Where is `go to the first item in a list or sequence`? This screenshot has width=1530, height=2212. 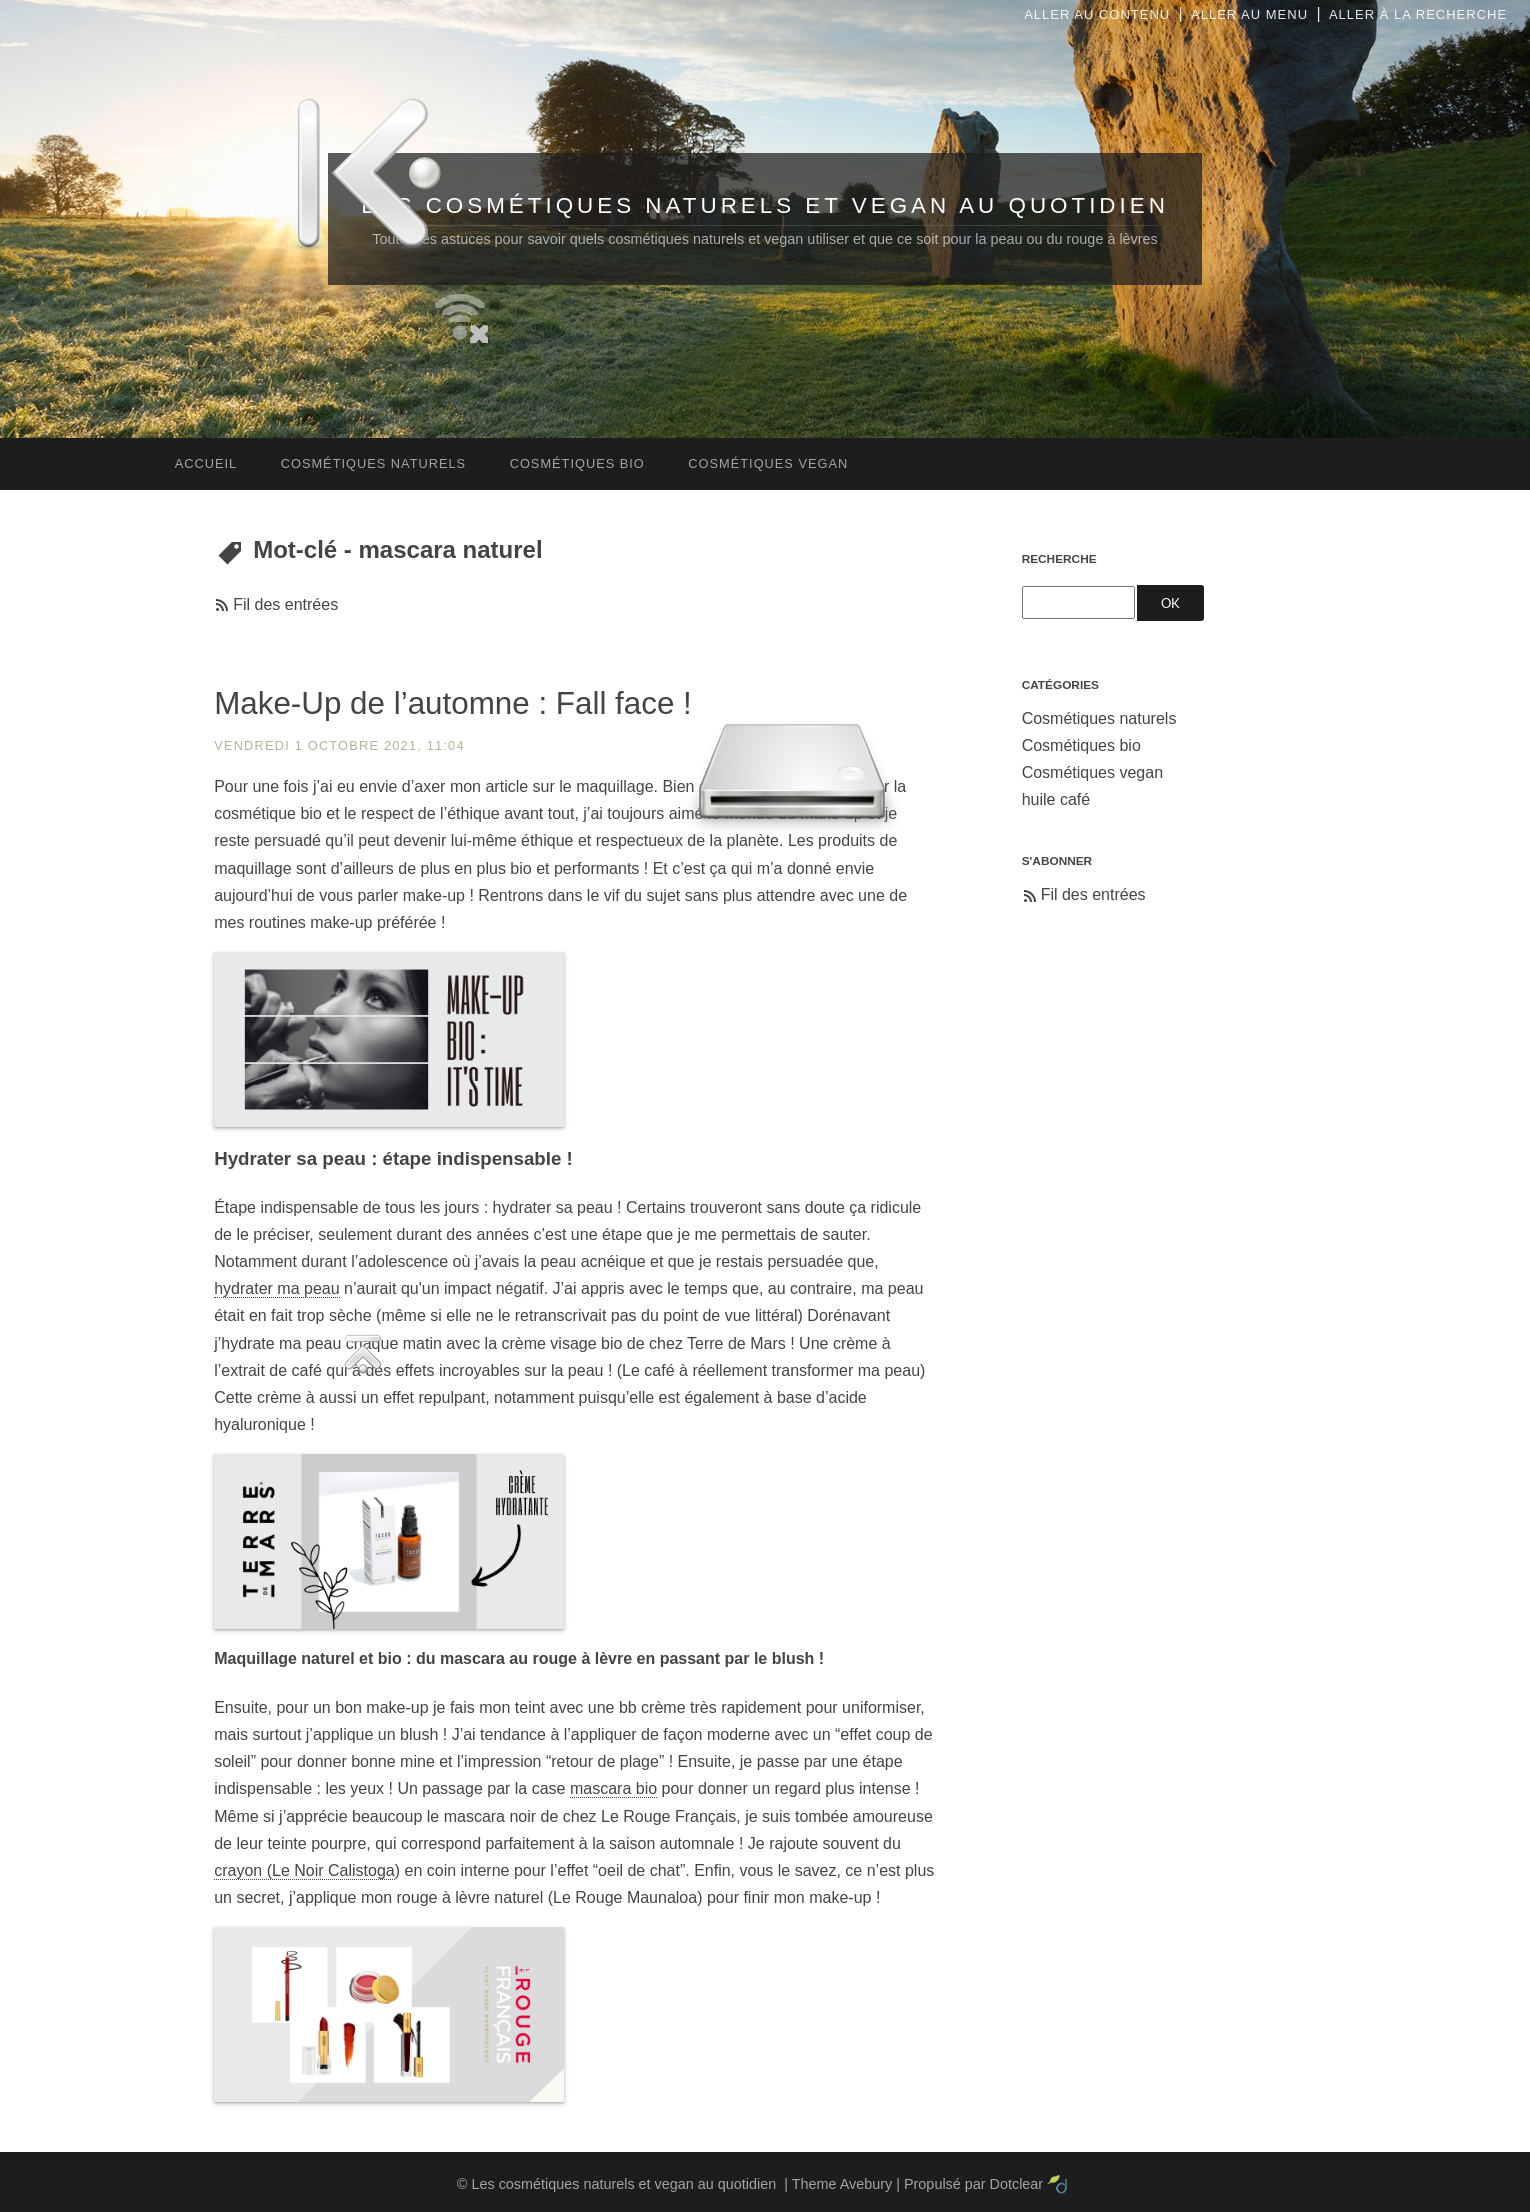 go to the first item in a list or sequence is located at coordinates (366, 173).